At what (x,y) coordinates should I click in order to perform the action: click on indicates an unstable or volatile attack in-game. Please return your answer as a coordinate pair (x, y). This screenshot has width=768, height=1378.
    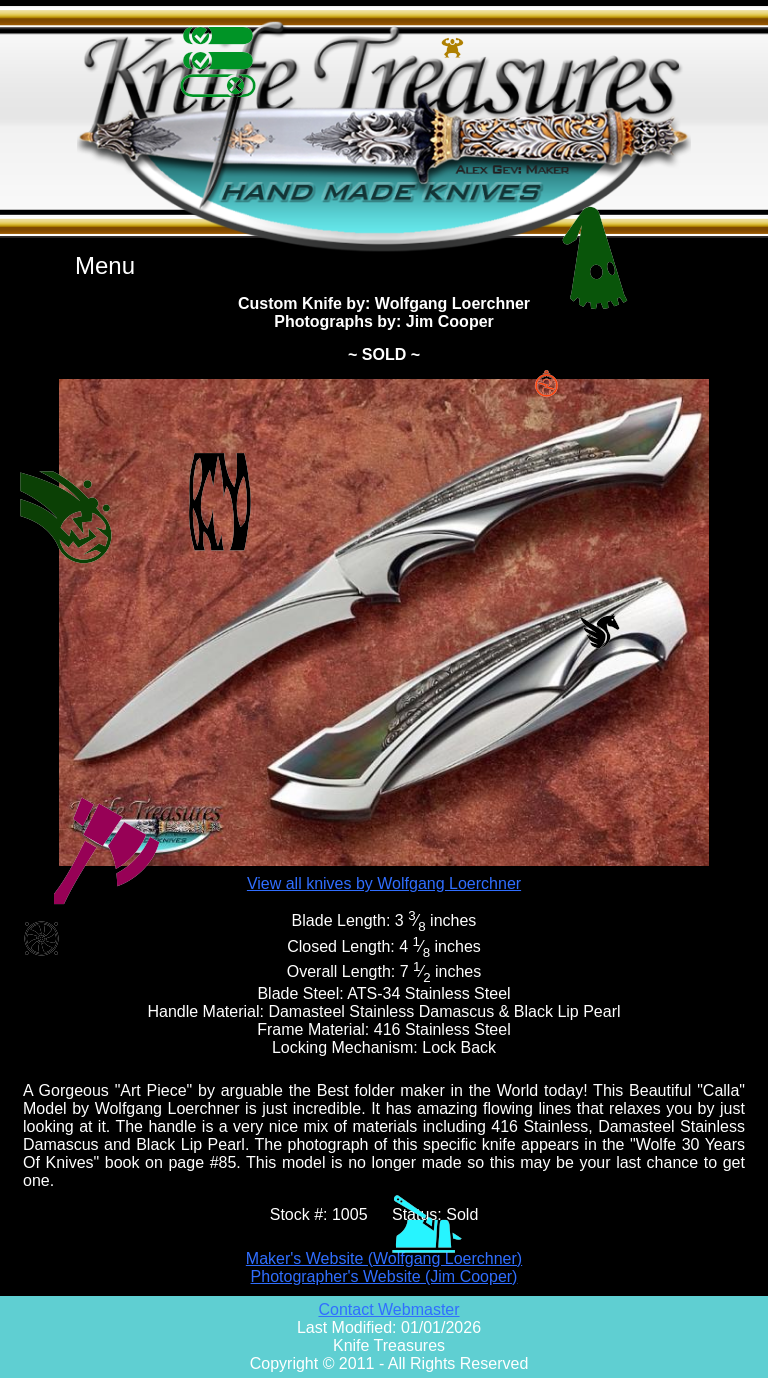
    Looking at the image, I should click on (65, 516).